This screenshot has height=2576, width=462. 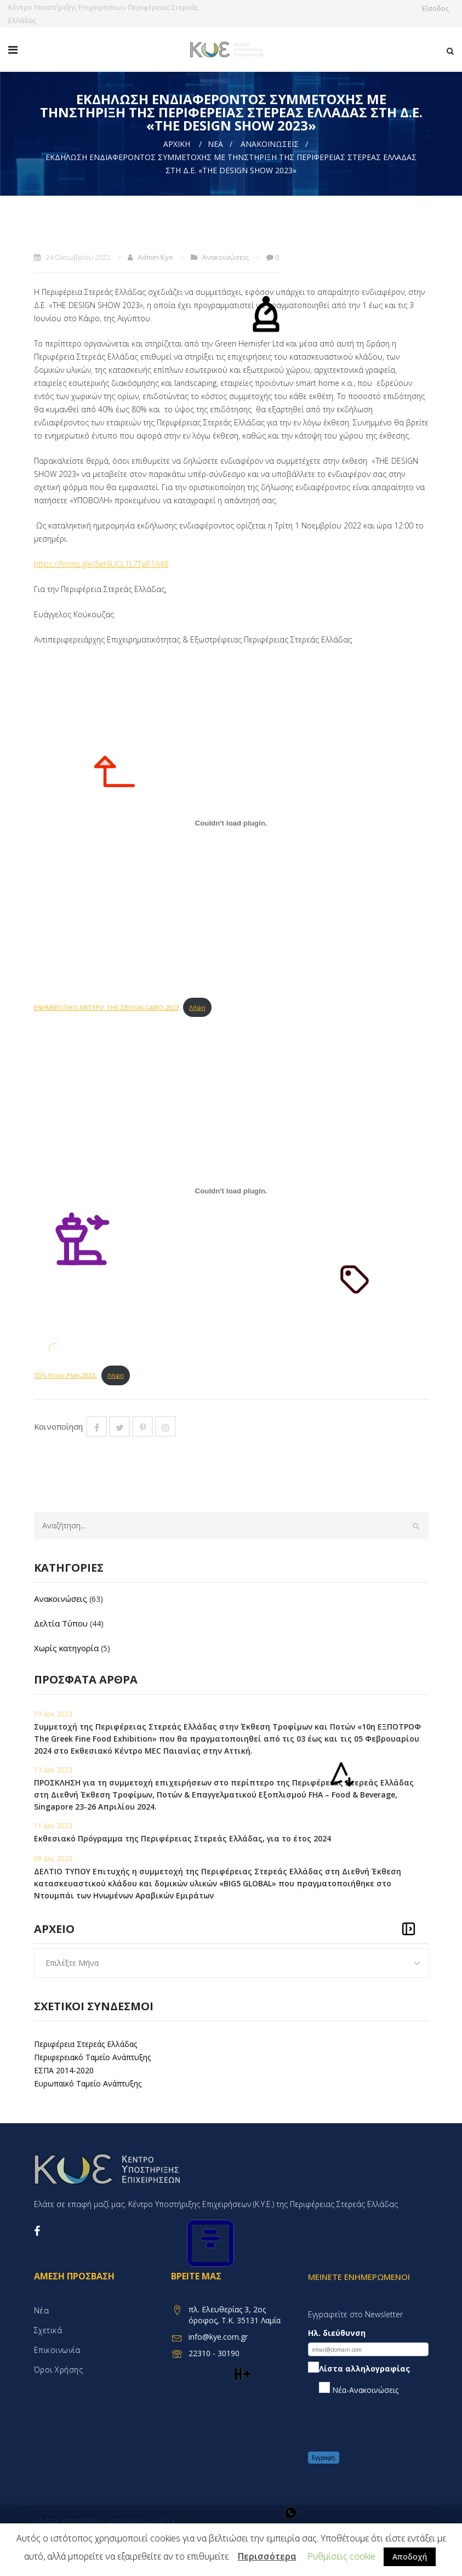 What do you see at coordinates (266, 315) in the screenshot?
I see `play chess or access board games` at bounding box center [266, 315].